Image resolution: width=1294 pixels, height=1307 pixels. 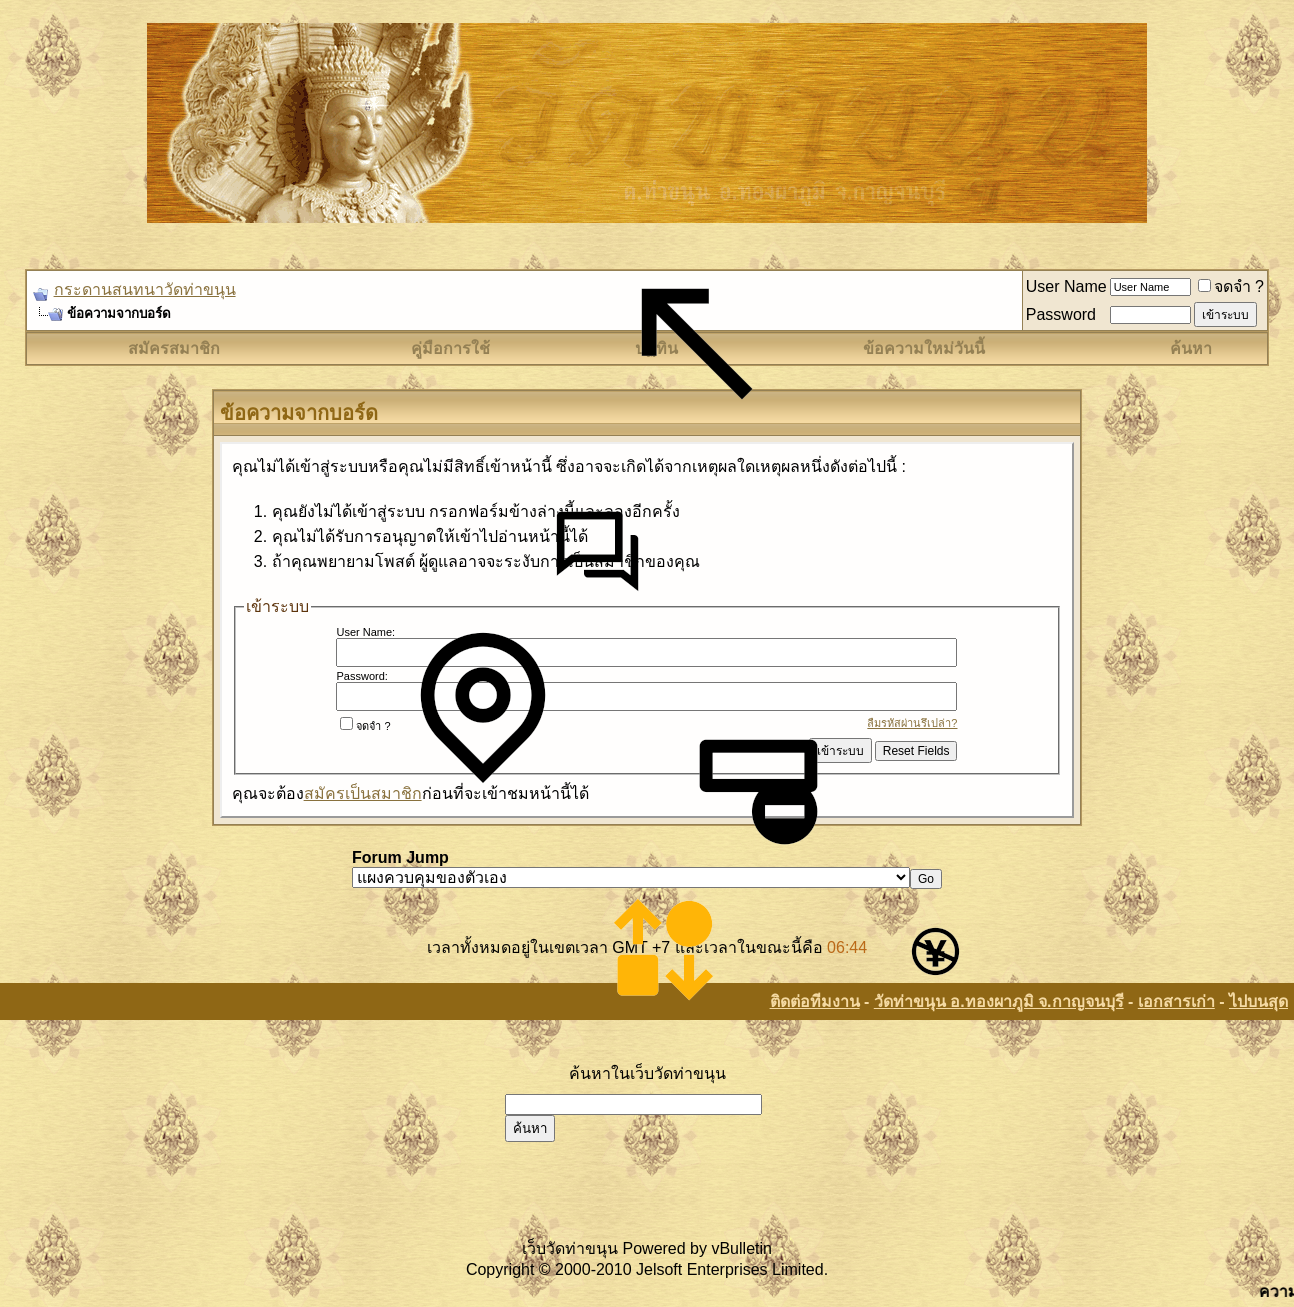 What do you see at coordinates (935, 951) in the screenshot?
I see `indicates non-commercial use license for Japan (yen symbol)` at bounding box center [935, 951].